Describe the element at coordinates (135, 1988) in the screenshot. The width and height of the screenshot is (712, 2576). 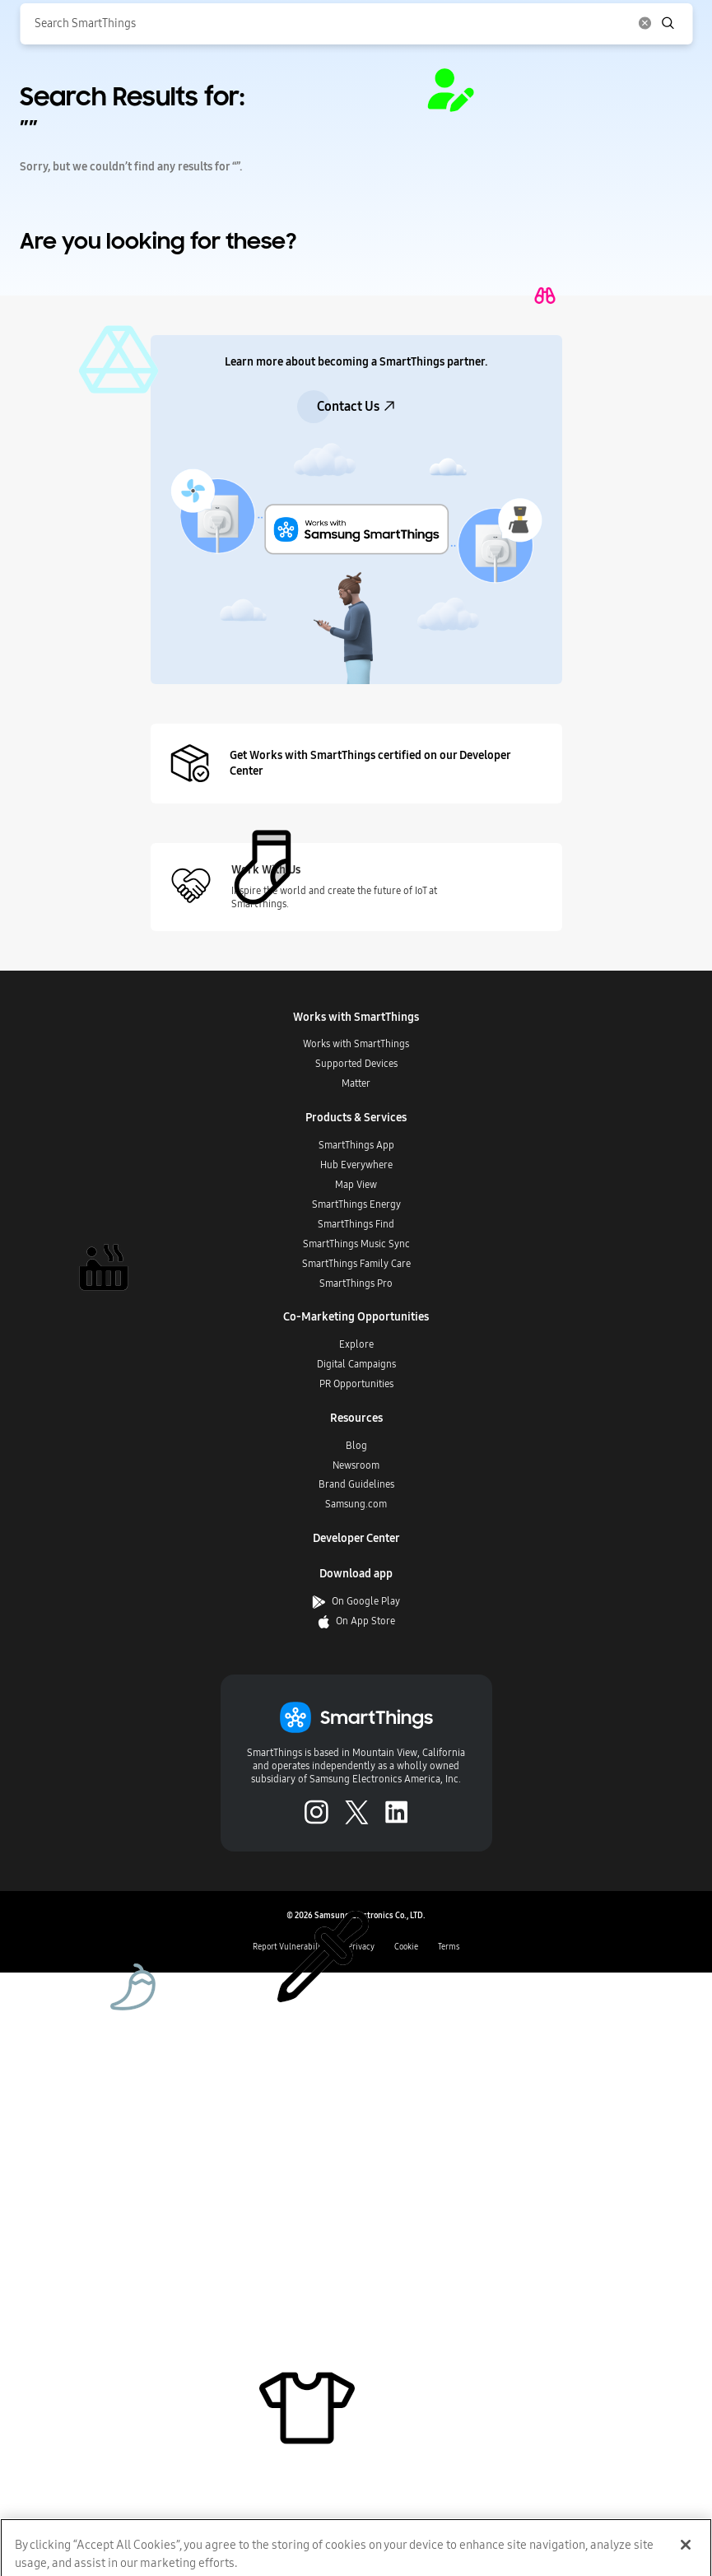
I see `indicates spicy or hot food items` at that location.